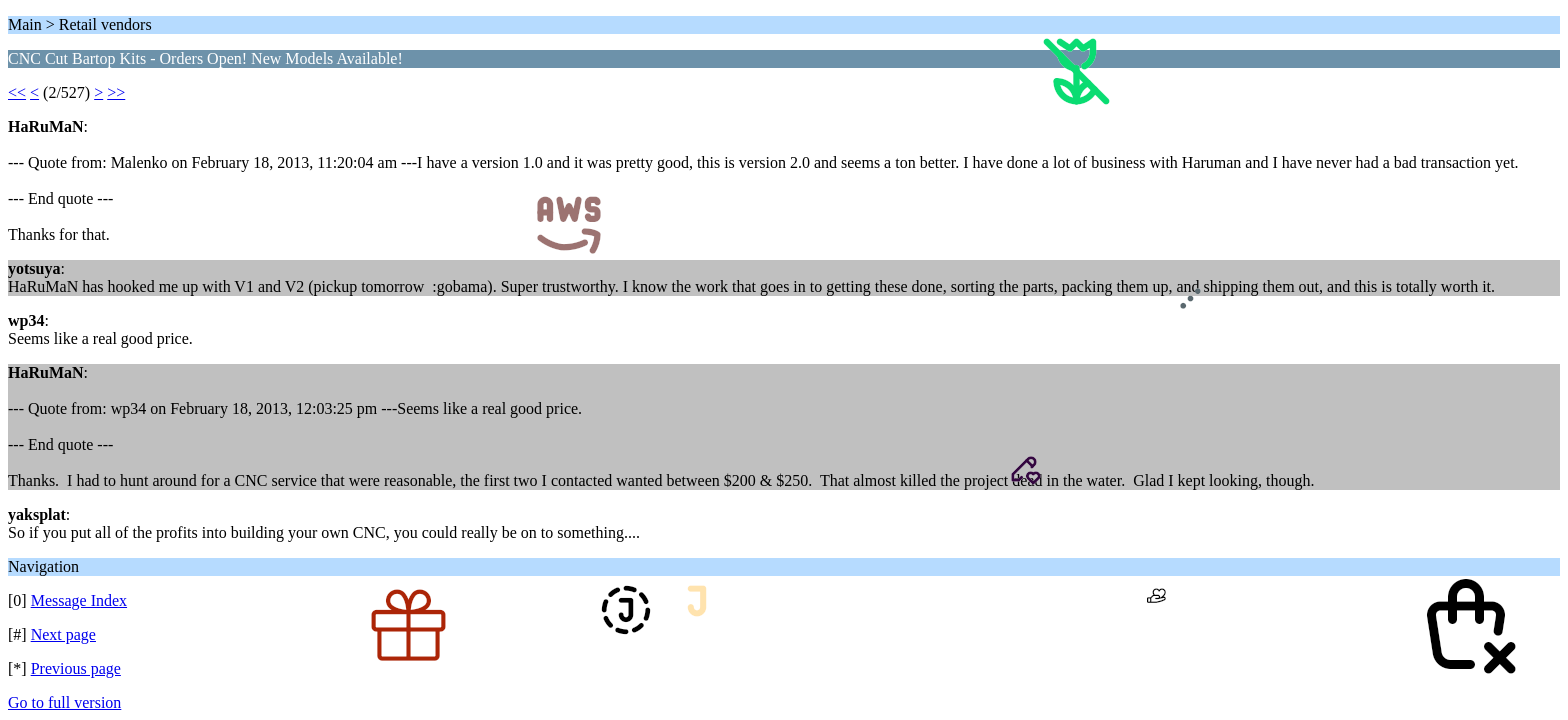 The image size is (1568, 720). What do you see at coordinates (1466, 624) in the screenshot?
I see `remove item from shopping bag` at bounding box center [1466, 624].